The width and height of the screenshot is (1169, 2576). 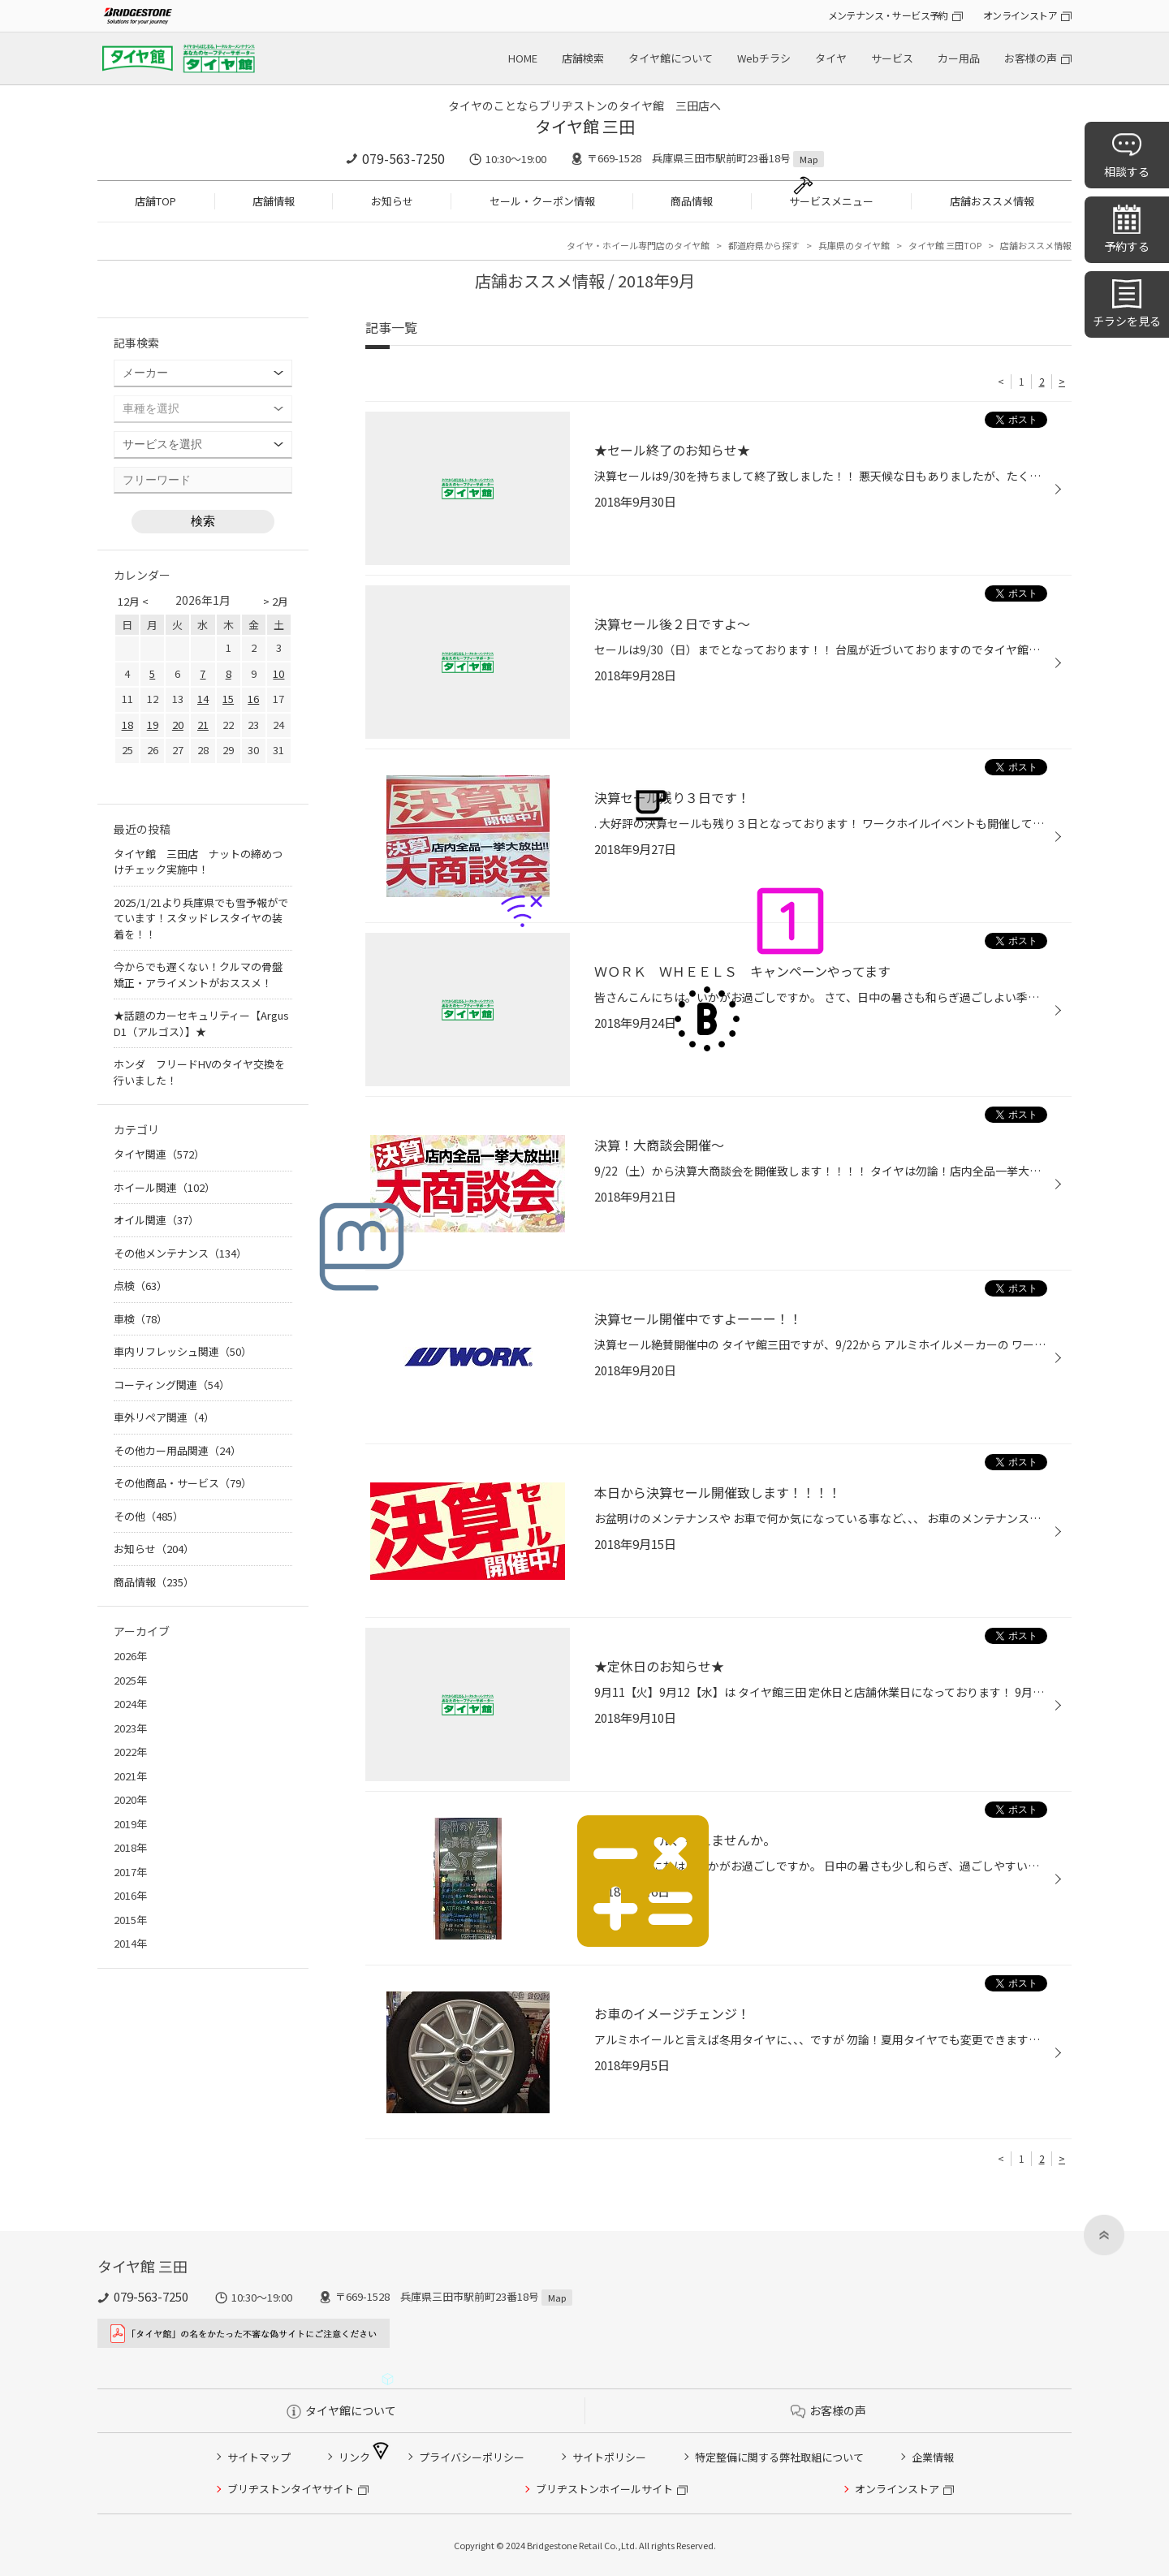 What do you see at coordinates (790, 921) in the screenshot?
I see `indicates the first item or step in a sequence` at bounding box center [790, 921].